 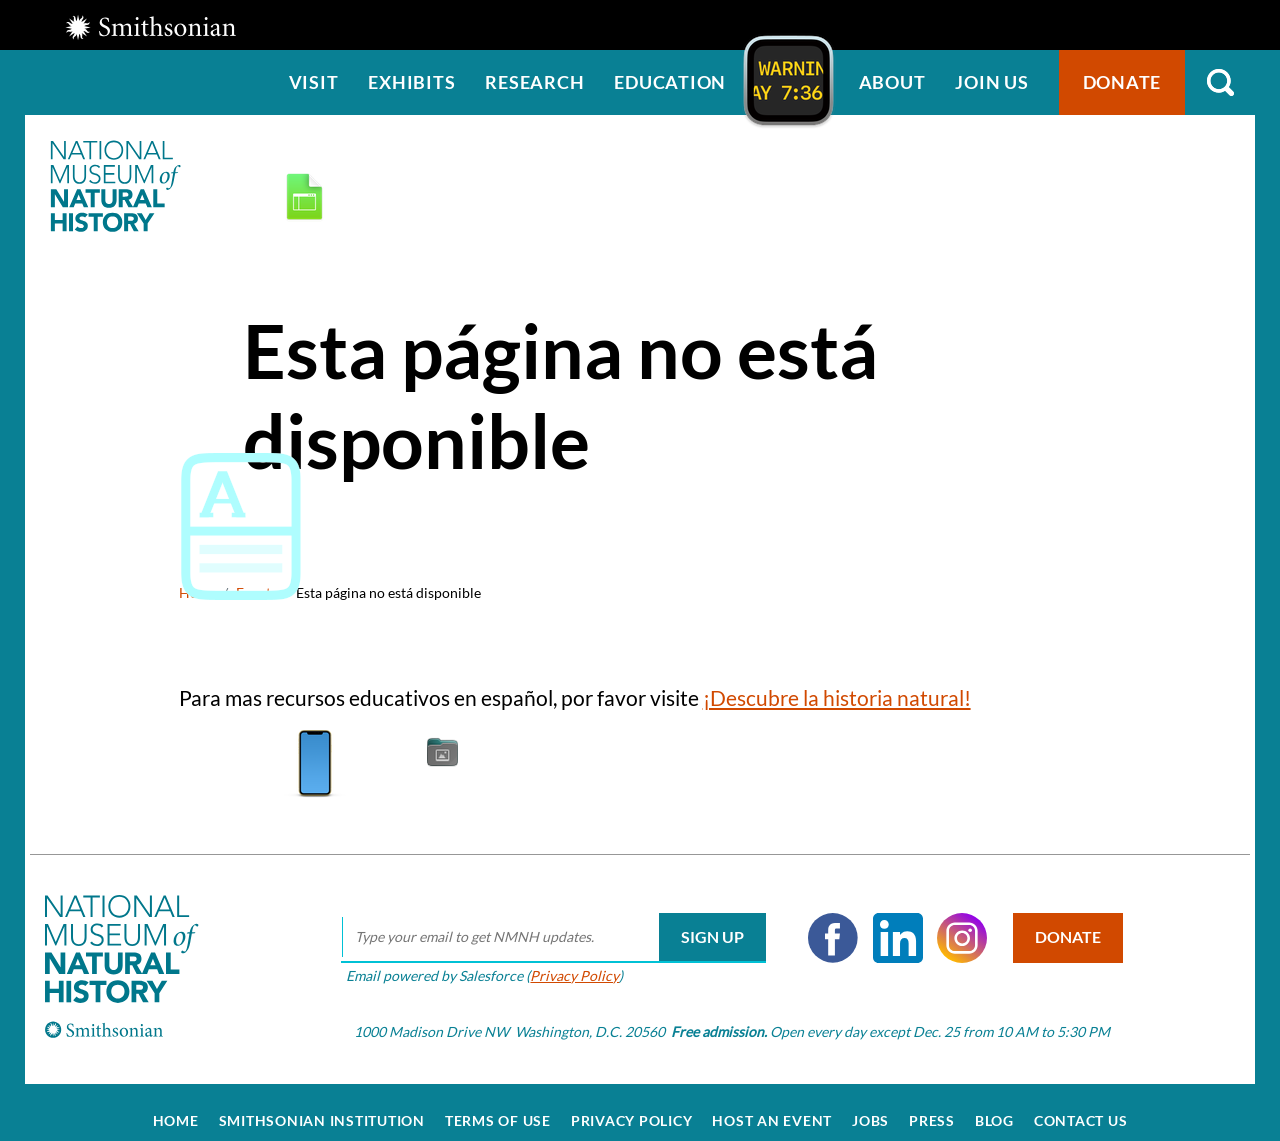 What do you see at coordinates (788, 80) in the screenshot?
I see `open the console app to view system logs` at bounding box center [788, 80].